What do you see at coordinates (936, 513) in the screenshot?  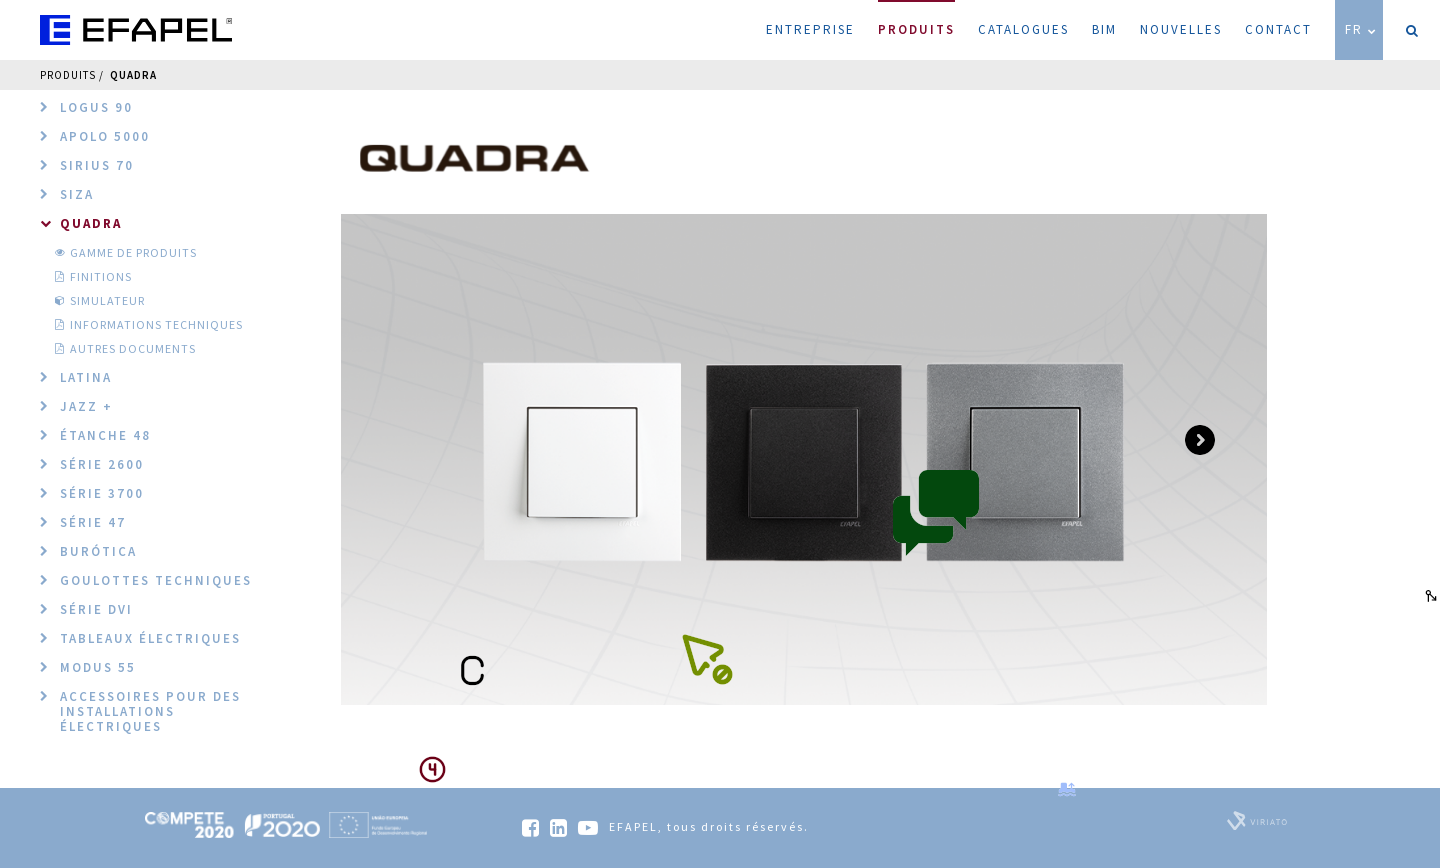 I see `open conversations or messages` at bounding box center [936, 513].